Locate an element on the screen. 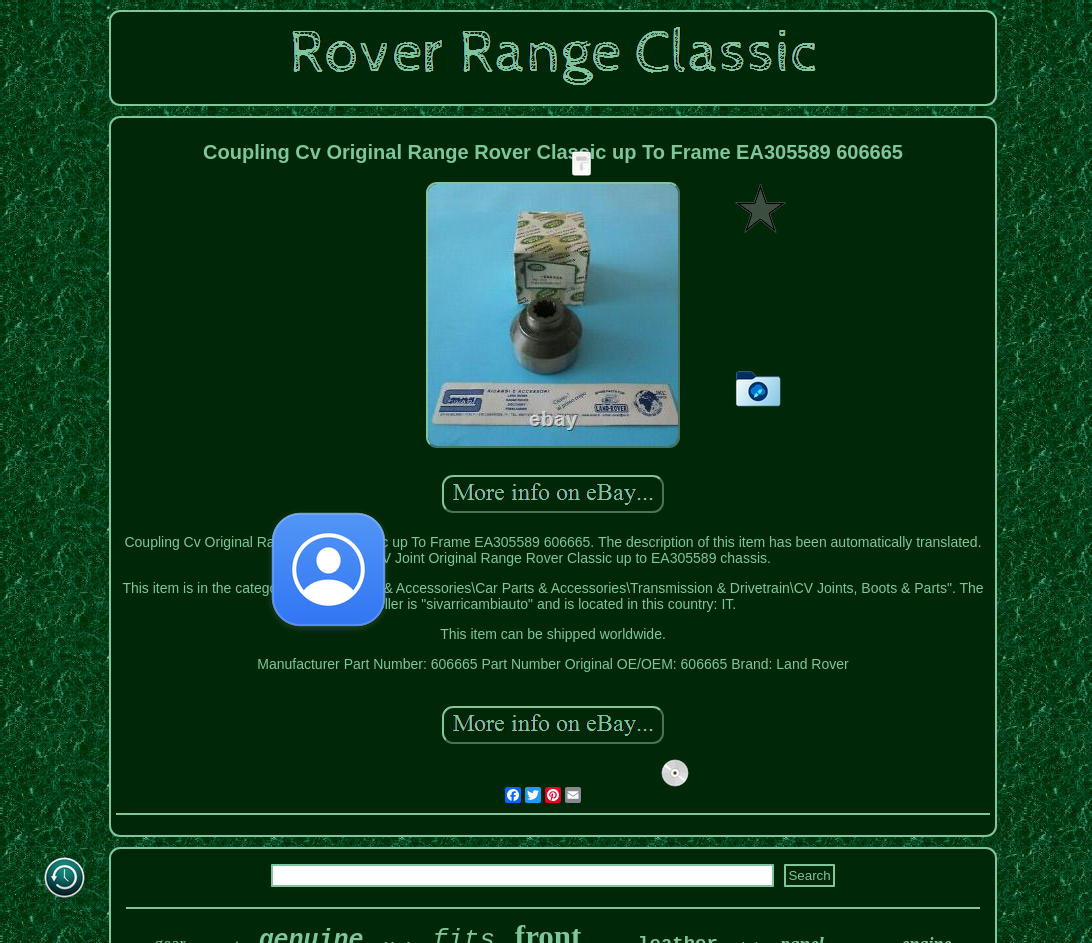  open microsoft iot plug and play folder is located at coordinates (758, 390).